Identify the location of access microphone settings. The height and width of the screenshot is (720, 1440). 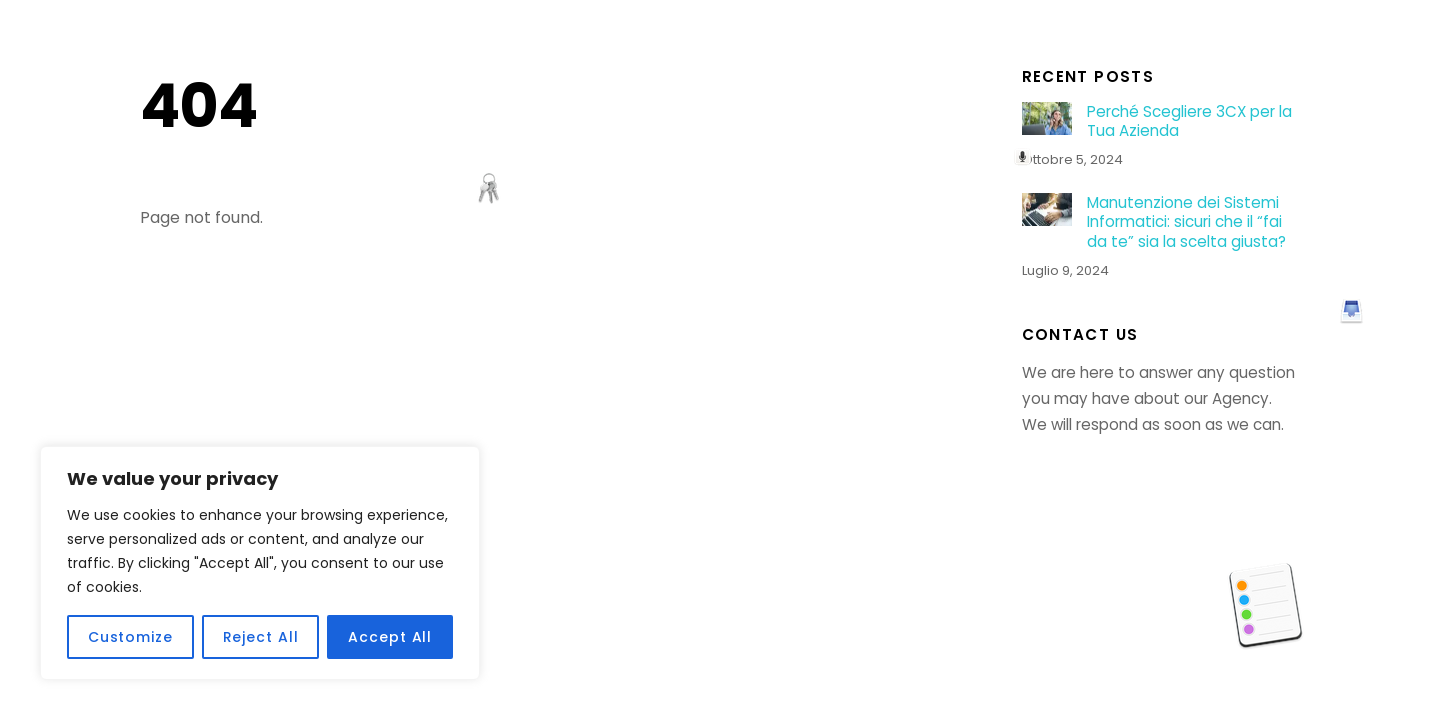
(1022, 156).